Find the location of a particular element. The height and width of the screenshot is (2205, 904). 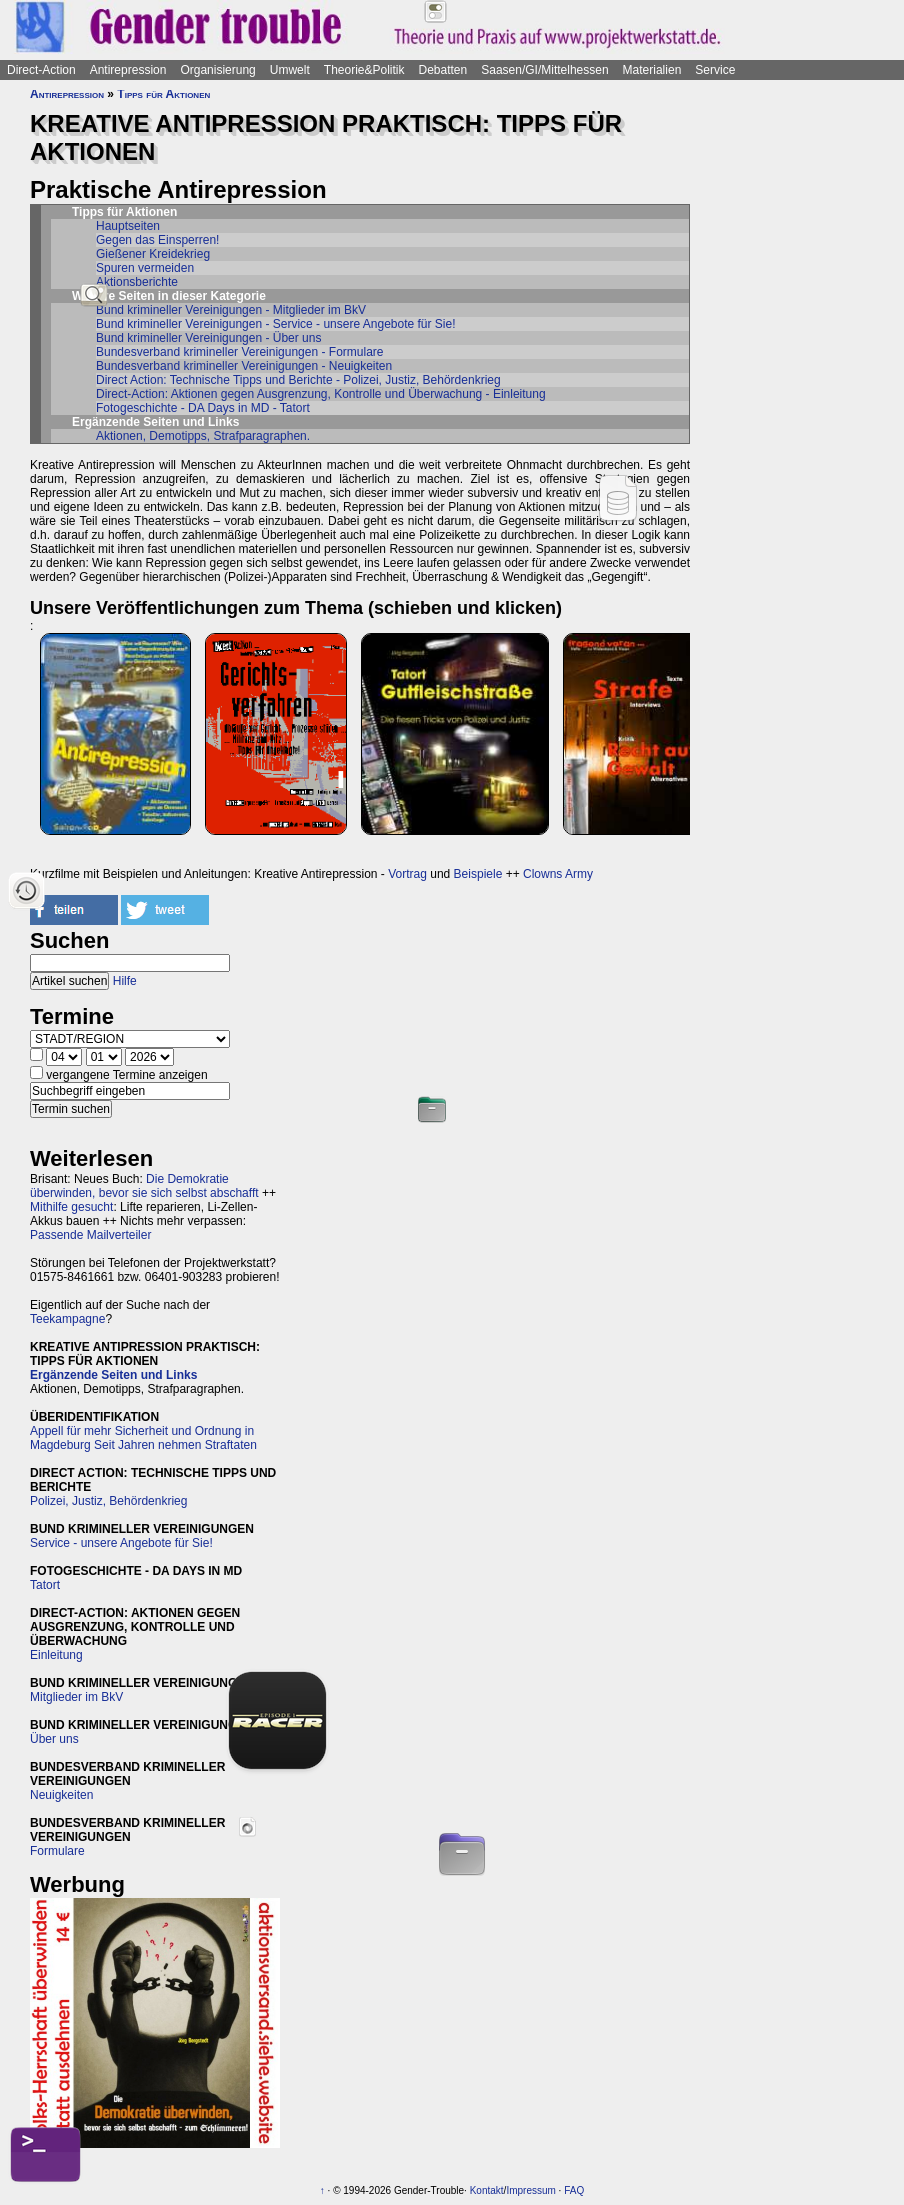

open the file manager application is located at coordinates (462, 1854).